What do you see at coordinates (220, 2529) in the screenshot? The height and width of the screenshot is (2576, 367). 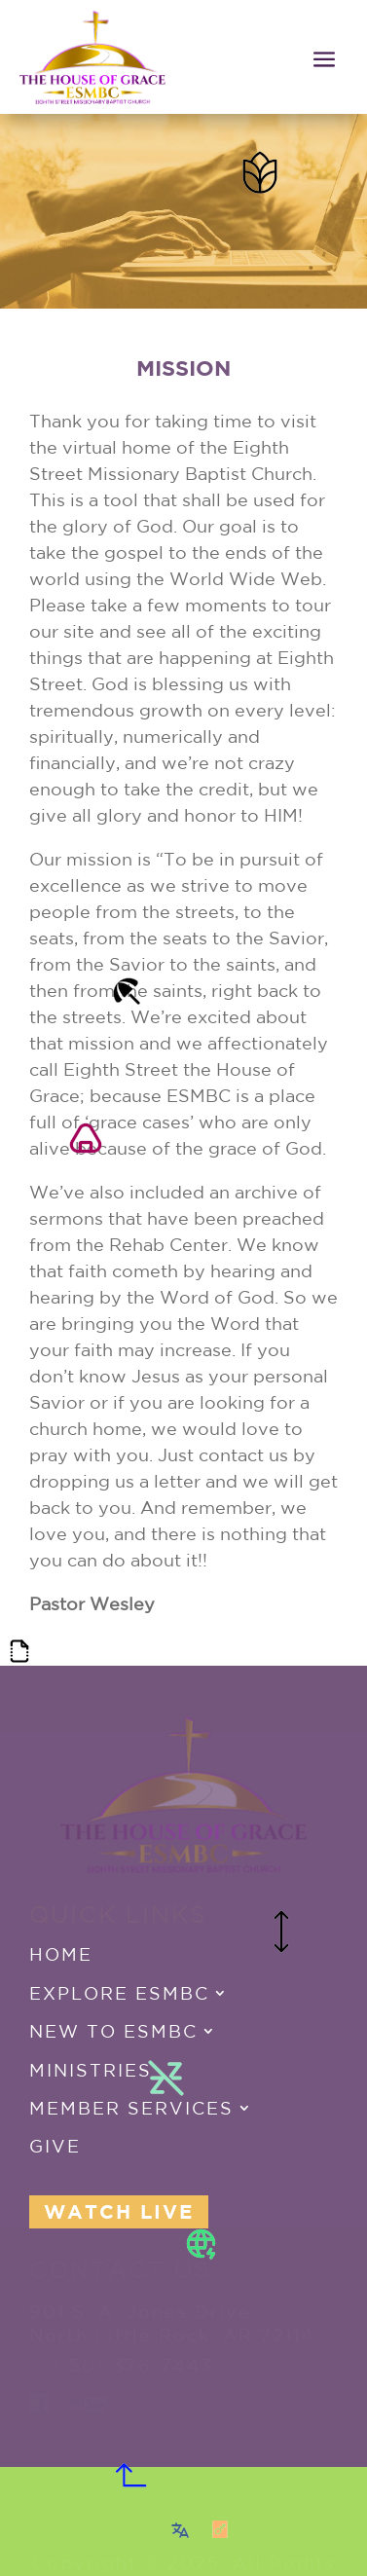 I see `indicates transgender or gender-diverse identity option` at bounding box center [220, 2529].